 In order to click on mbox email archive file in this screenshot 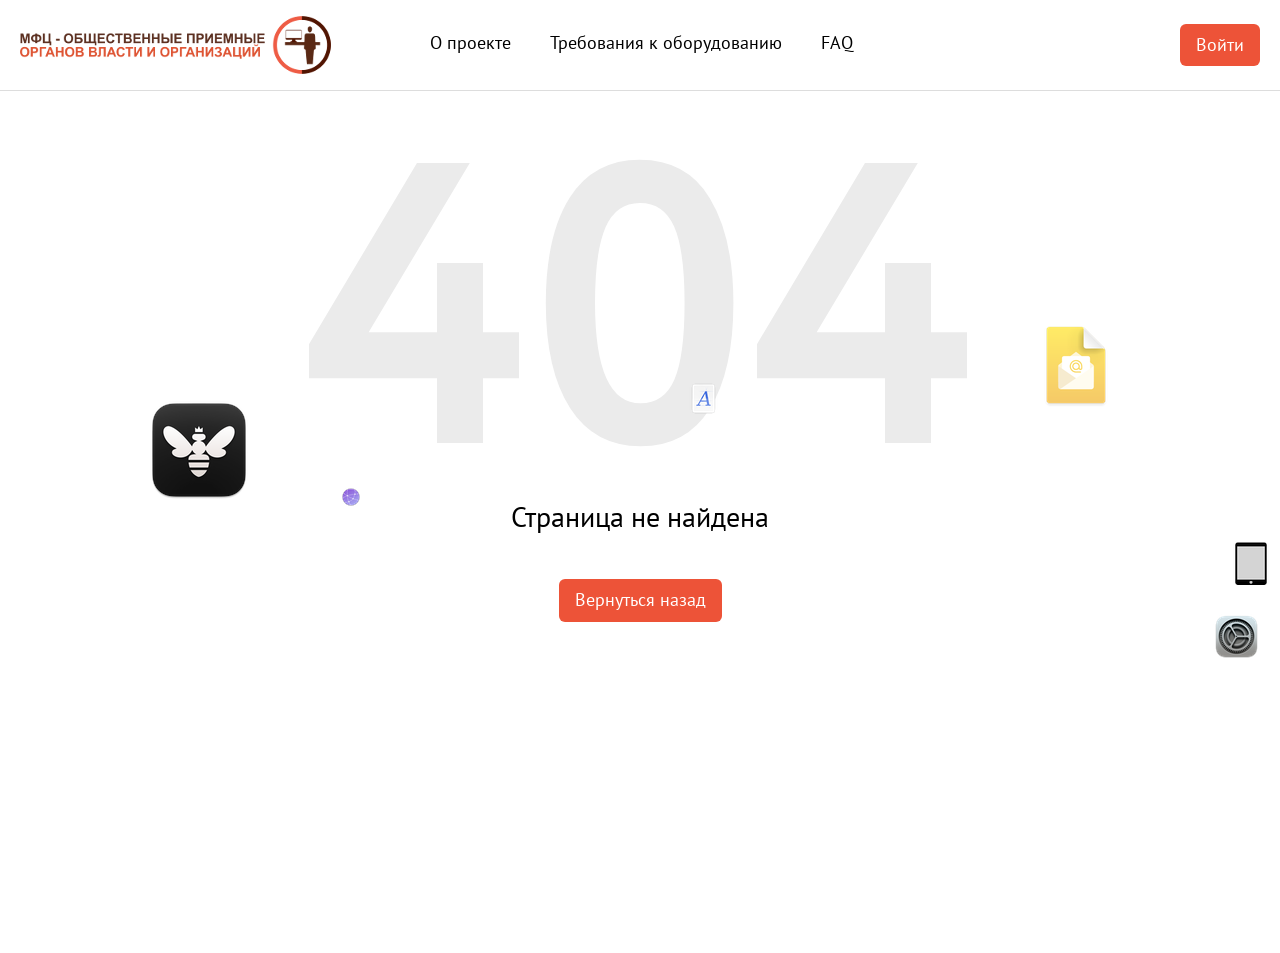, I will do `click(1076, 365)`.